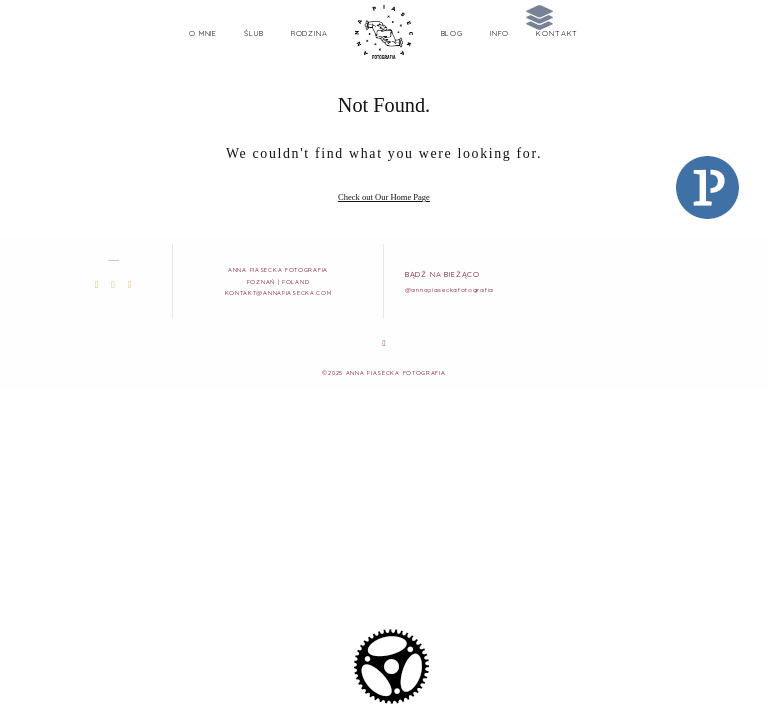  What do you see at coordinates (707, 187) in the screenshot?
I see `Processing Foundation logo` at bounding box center [707, 187].